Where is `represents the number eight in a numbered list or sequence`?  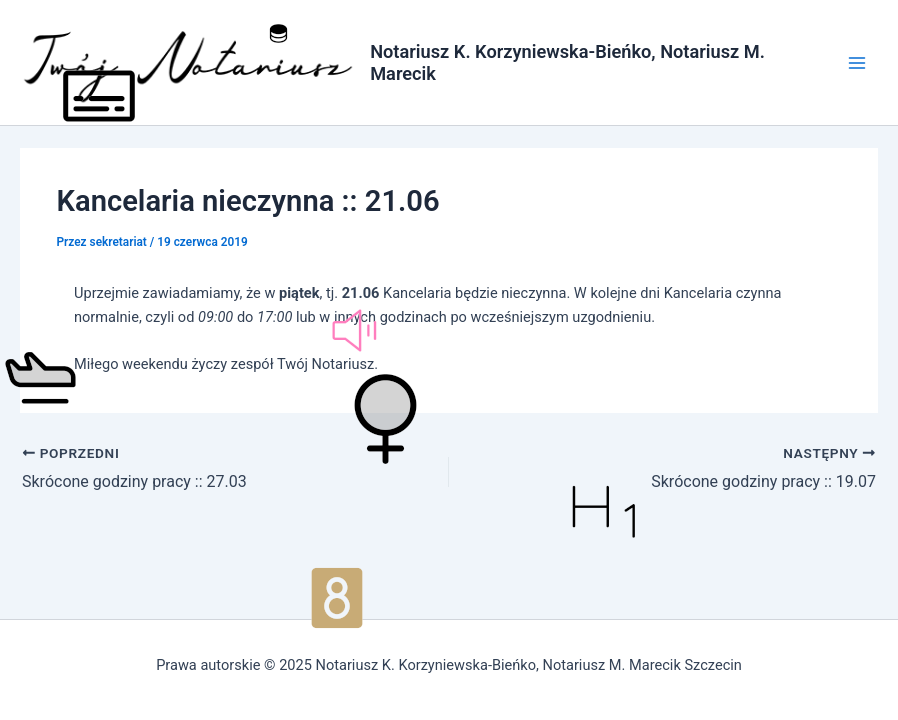
represents the number eight in a numbered list or sequence is located at coordinates (337, 598).